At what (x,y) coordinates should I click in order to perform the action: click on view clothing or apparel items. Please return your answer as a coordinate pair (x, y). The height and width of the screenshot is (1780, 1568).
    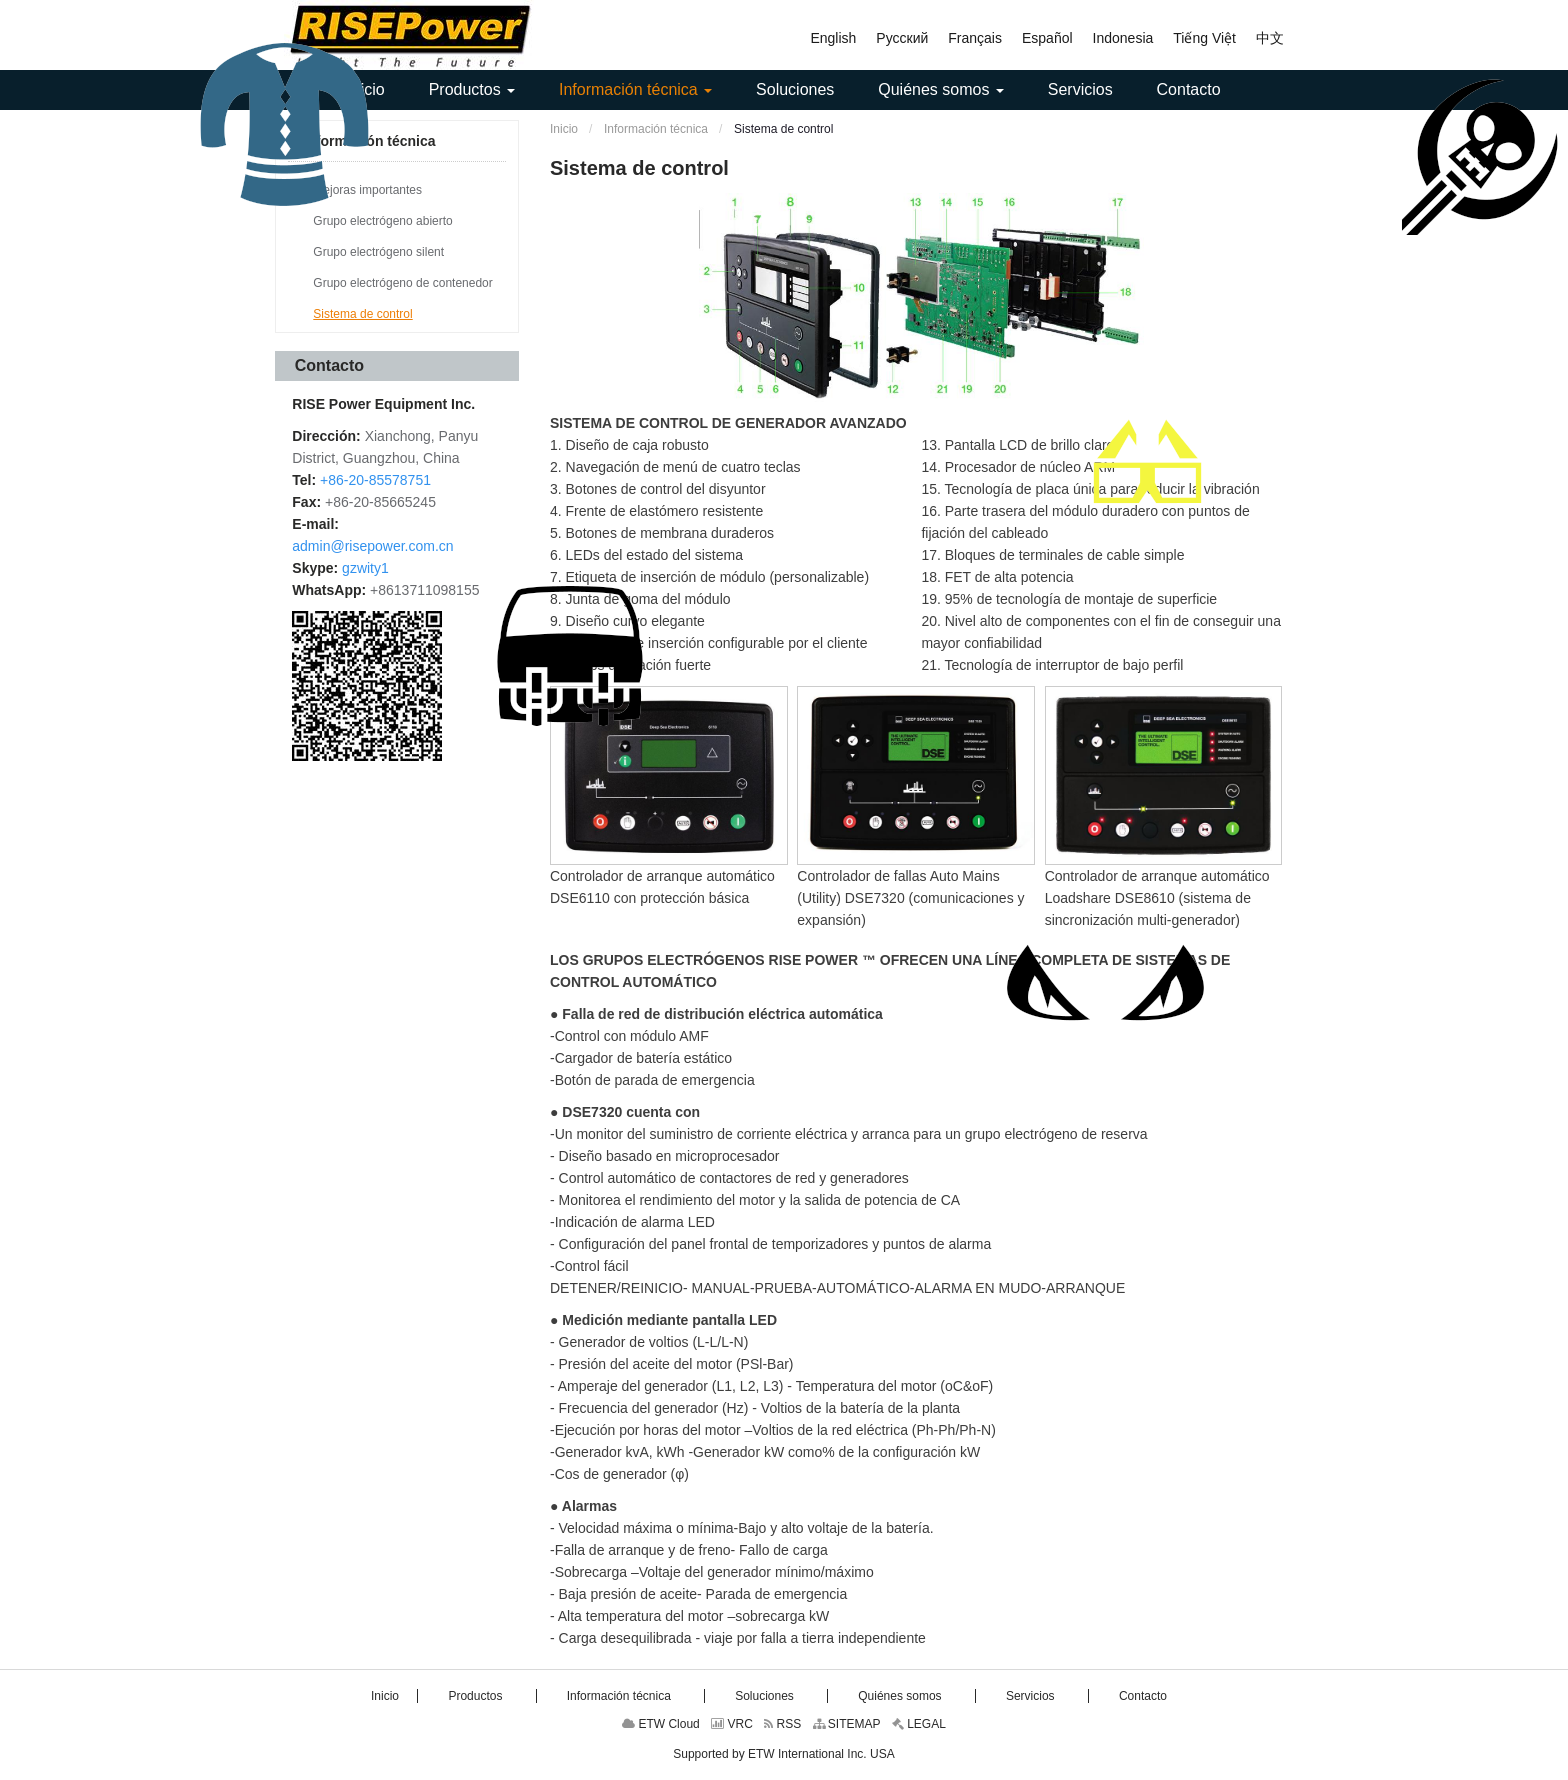
    Looking at the image, I should click on (284, 124).